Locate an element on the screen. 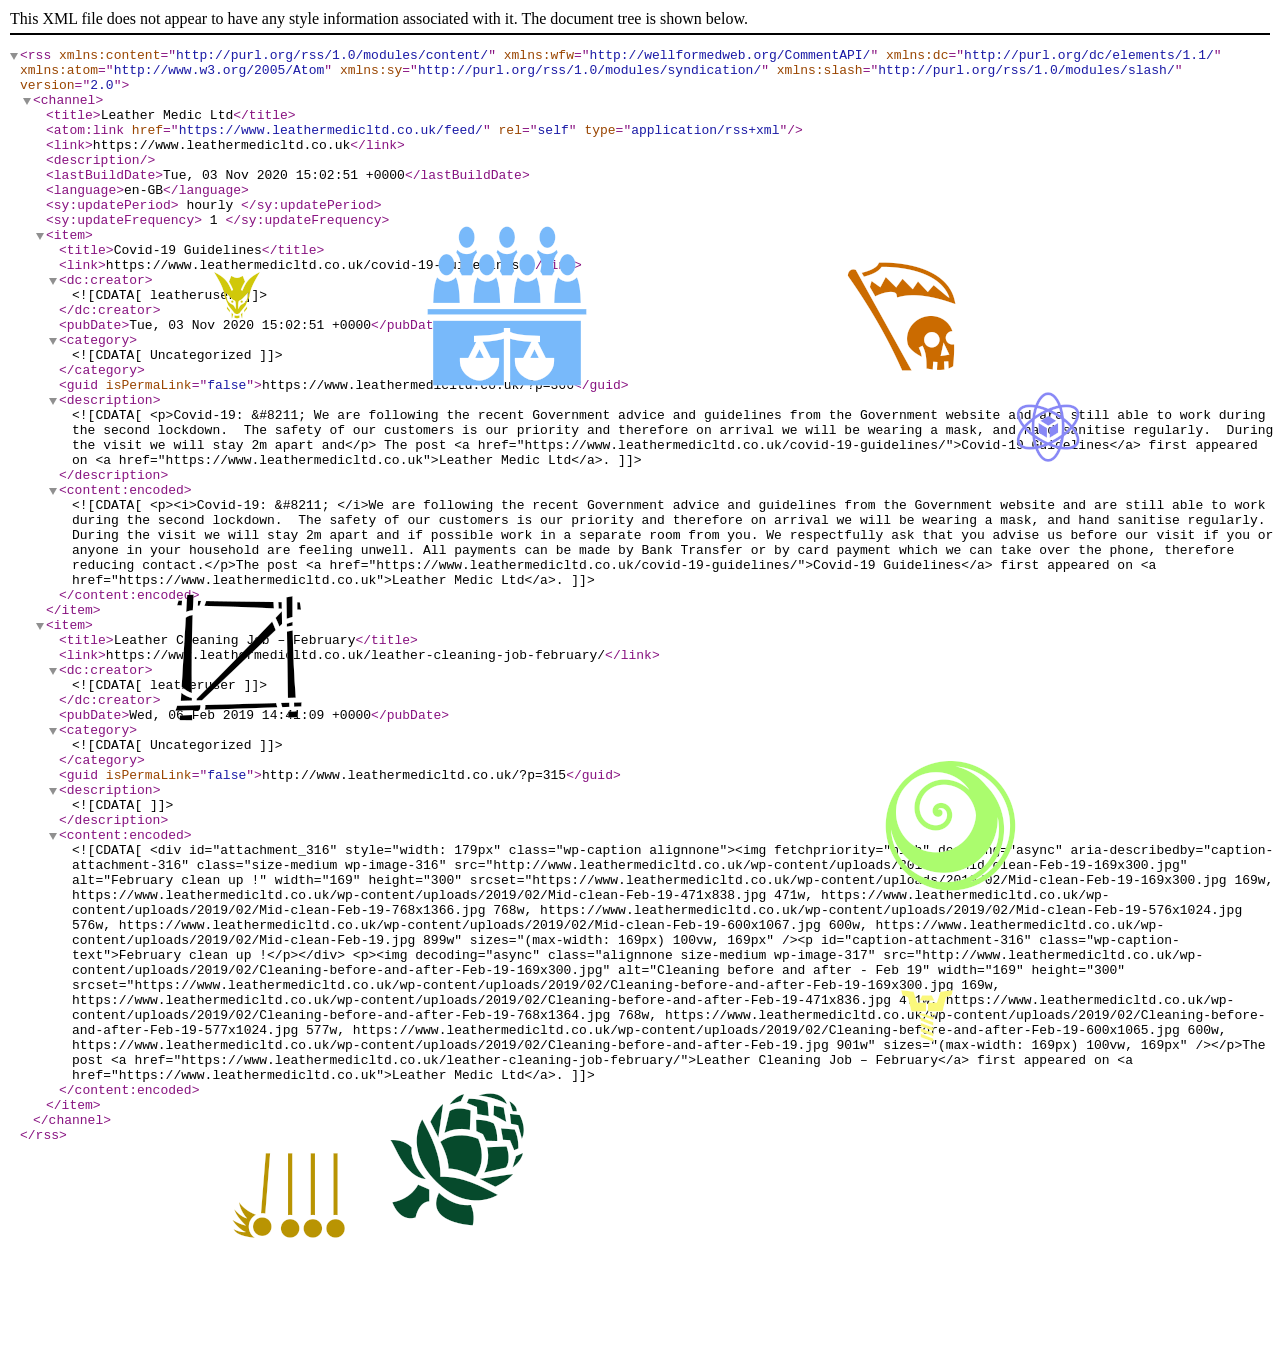  select reptile or dragon character class is located at coordinates (237, 295).